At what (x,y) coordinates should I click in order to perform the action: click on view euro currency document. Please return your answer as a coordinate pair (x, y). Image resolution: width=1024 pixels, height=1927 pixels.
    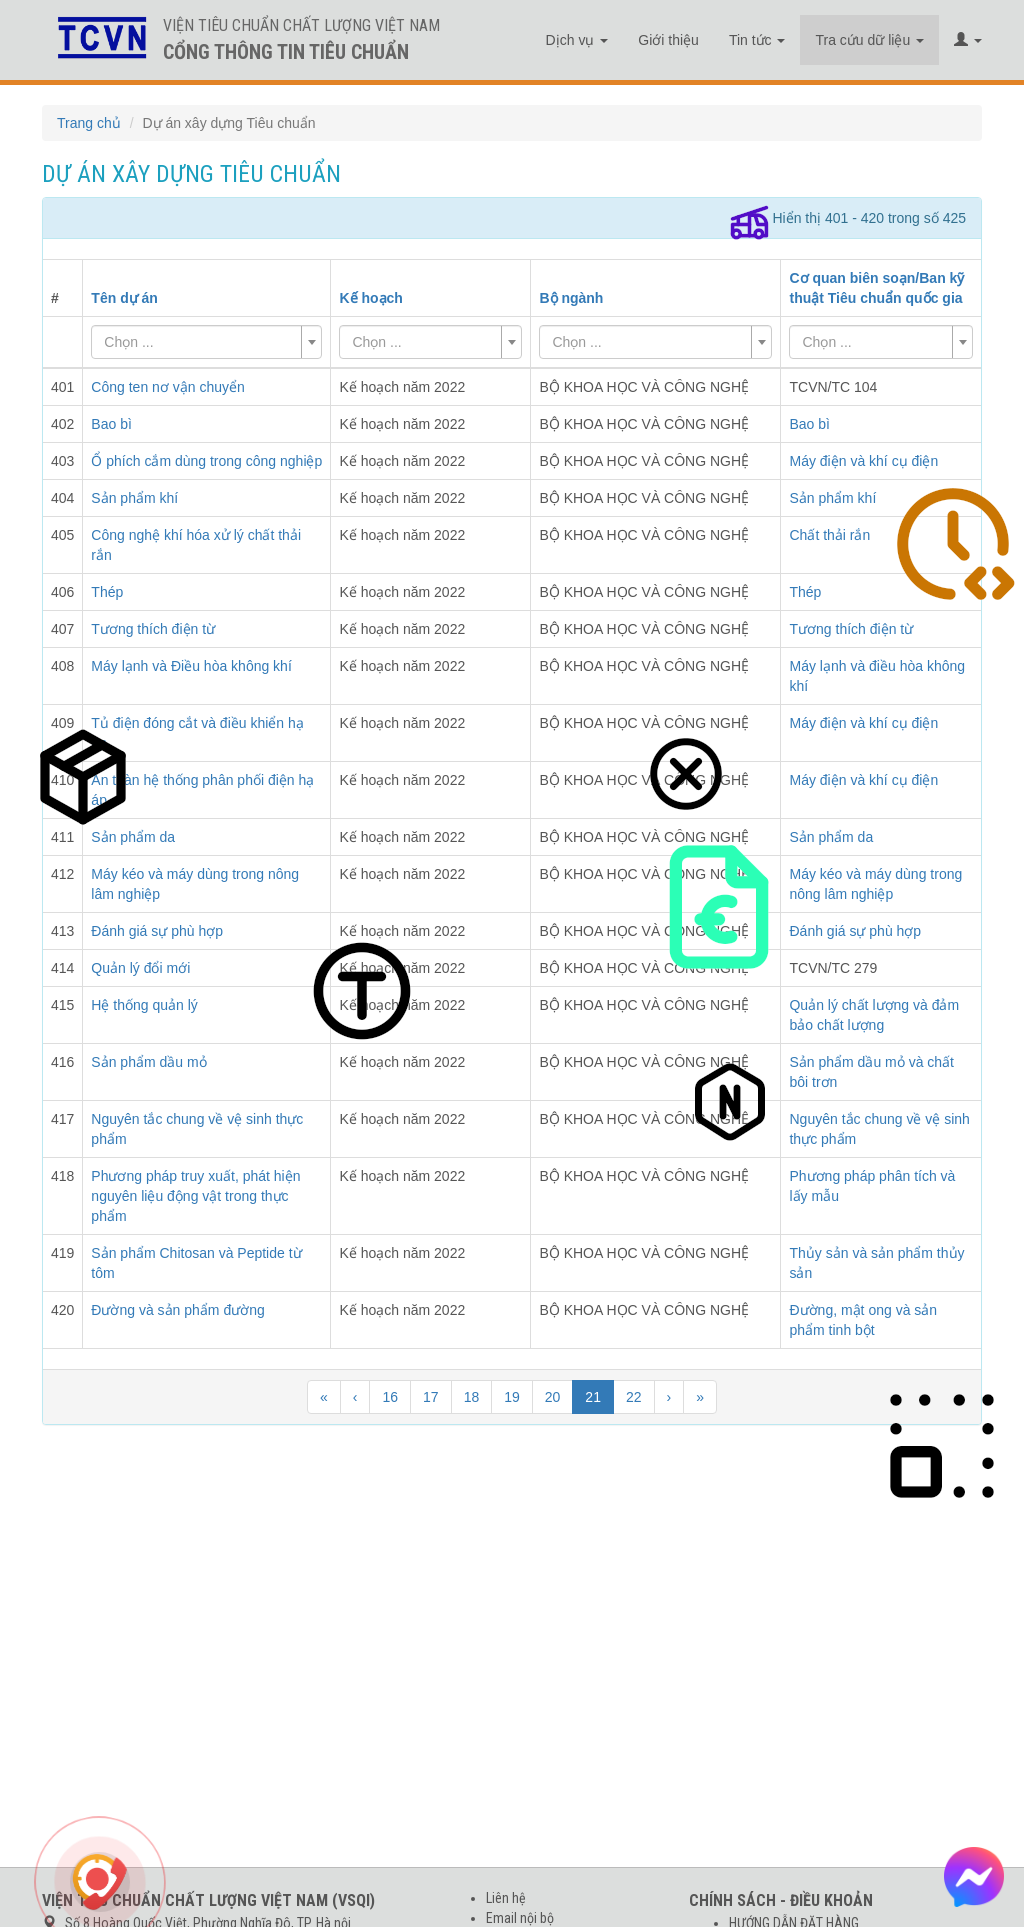
    Looking at the image, I should click on (719, 907).